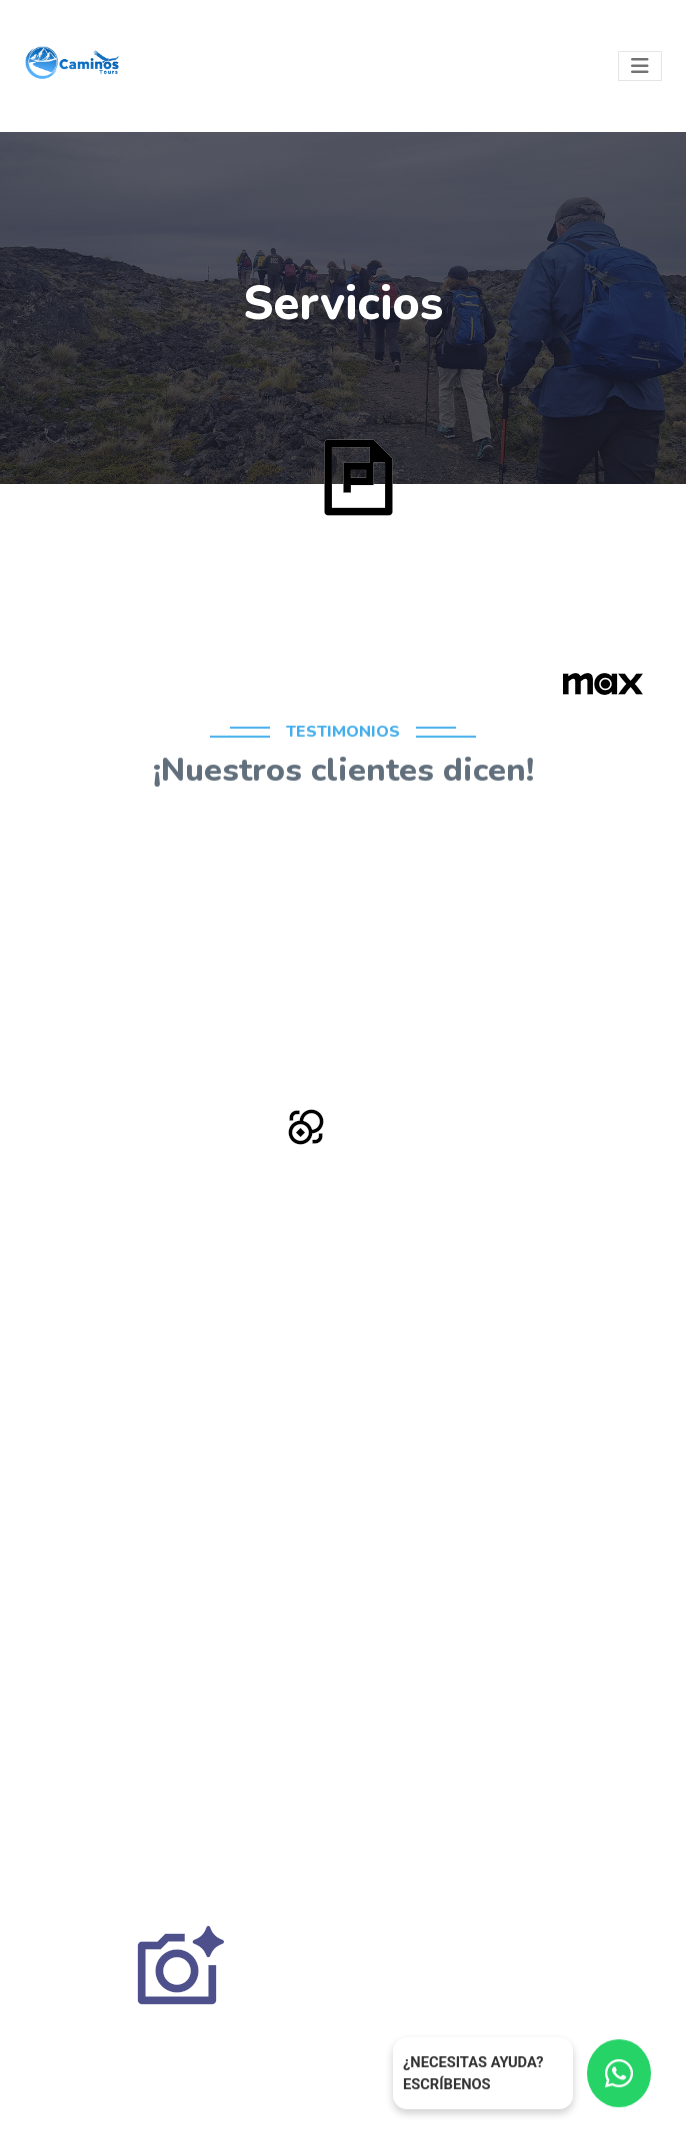 This screenshot has width=686, height=2144. What do you see at coordinates (177, 1969) in the screenshot?
I see `activate AI-powered camera features` at bounding box center [177, 1969].